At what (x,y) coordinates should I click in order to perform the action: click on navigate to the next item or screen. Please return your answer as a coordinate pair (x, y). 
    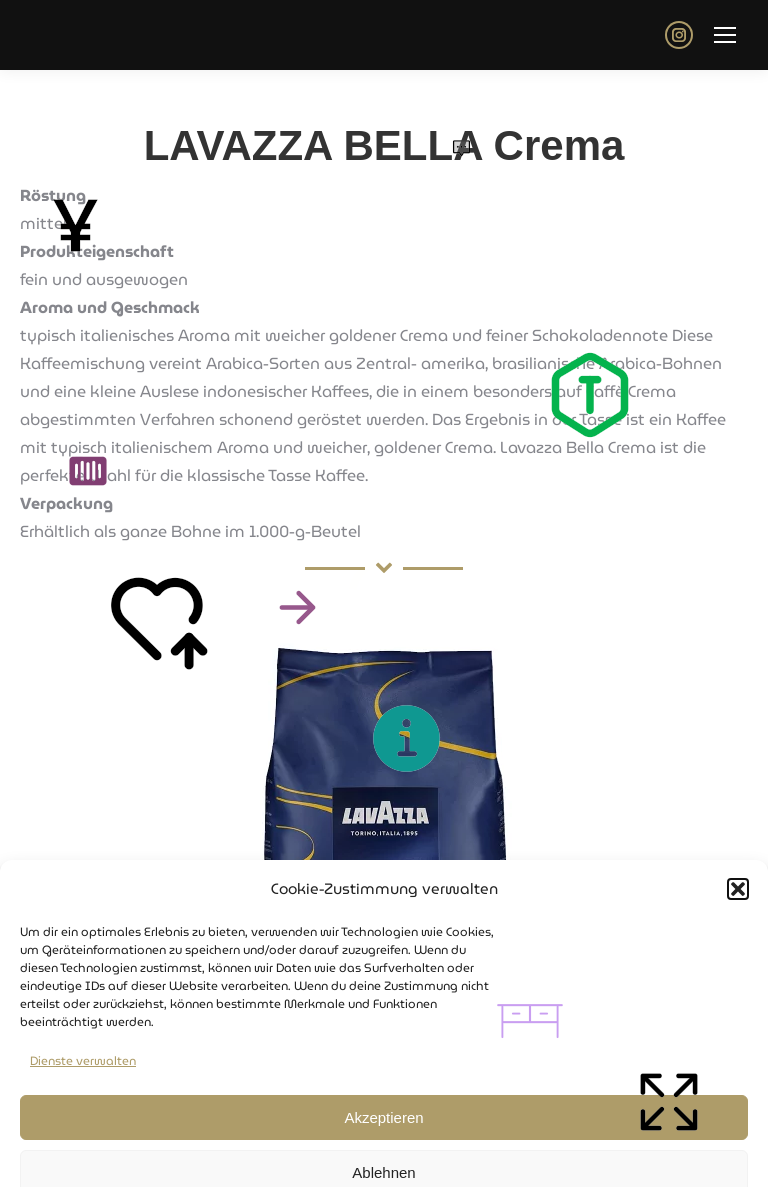
    Looking at the image, I should click on (297, 607).